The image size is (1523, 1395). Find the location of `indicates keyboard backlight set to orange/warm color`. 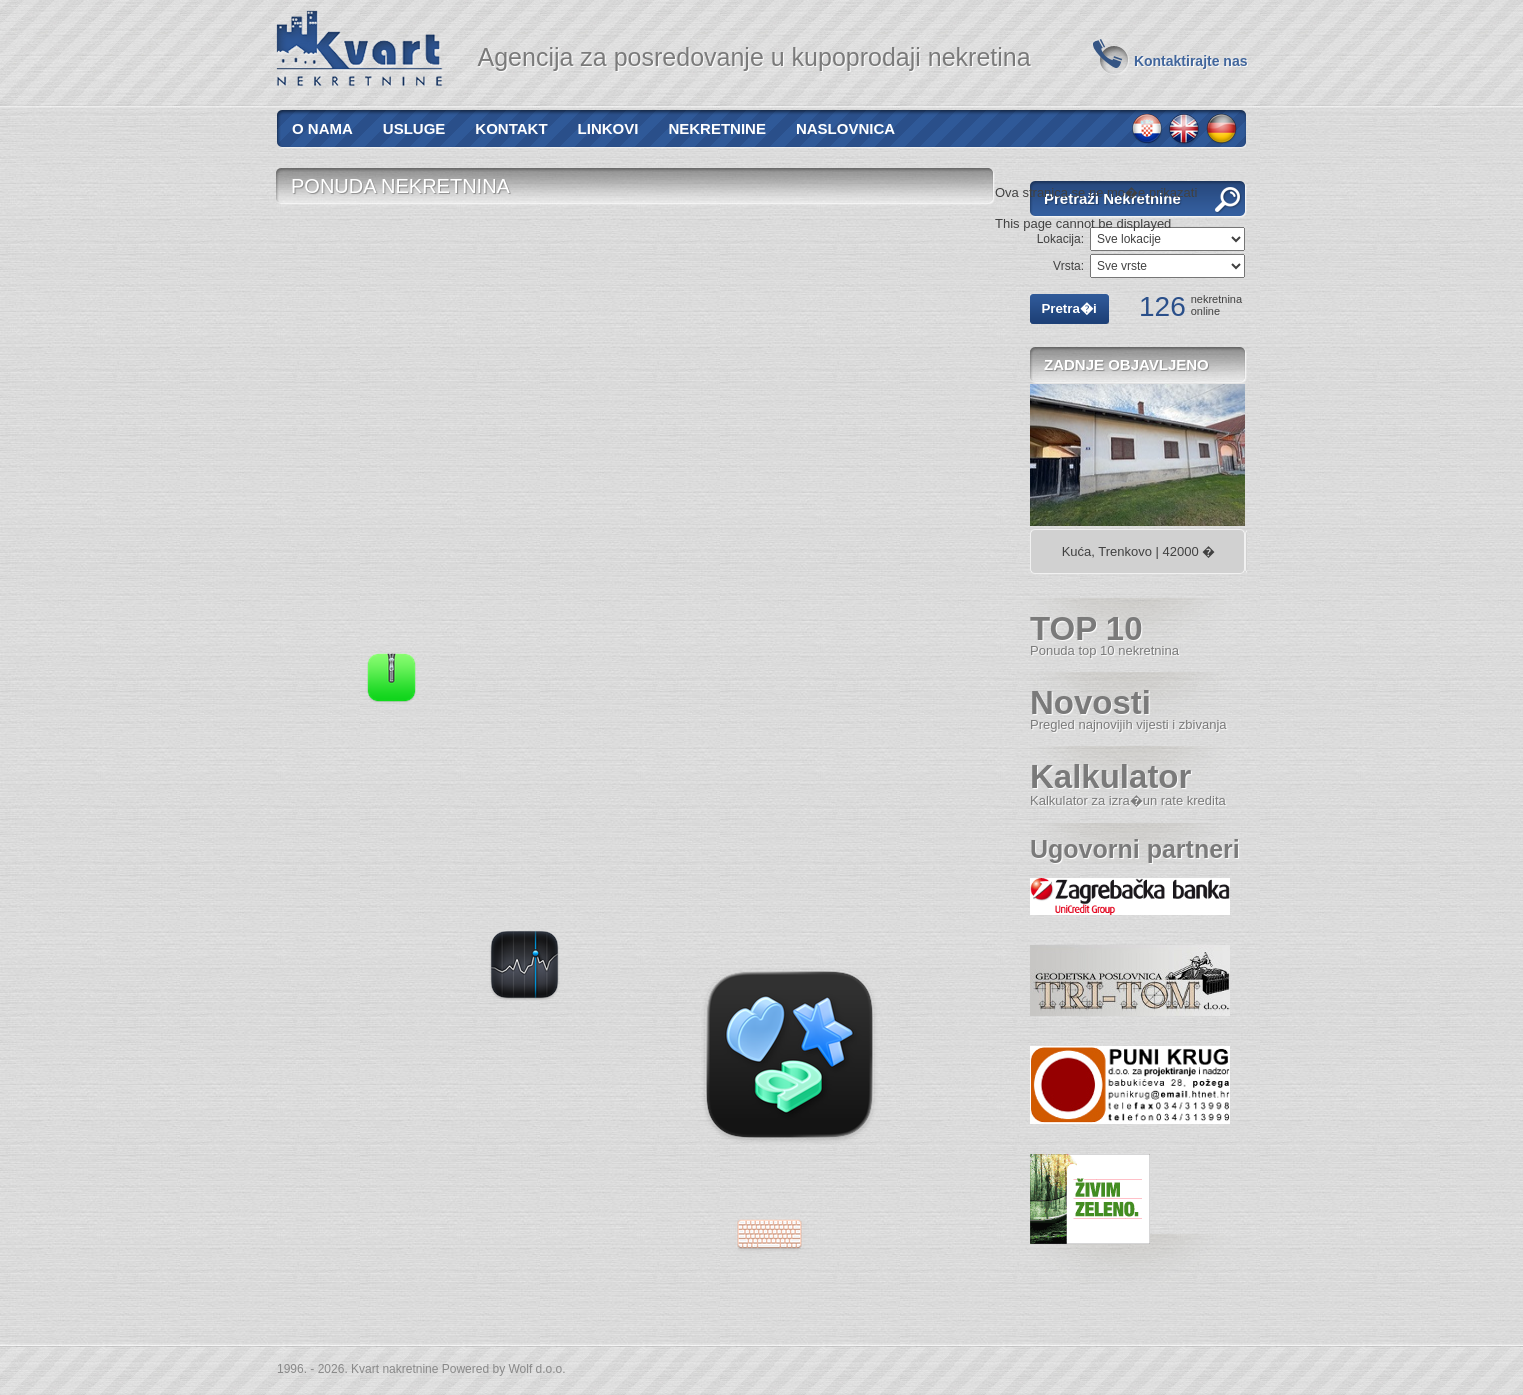

indicates keyboard backlight set to orange/warm color is located at coordinates (769, 1234).